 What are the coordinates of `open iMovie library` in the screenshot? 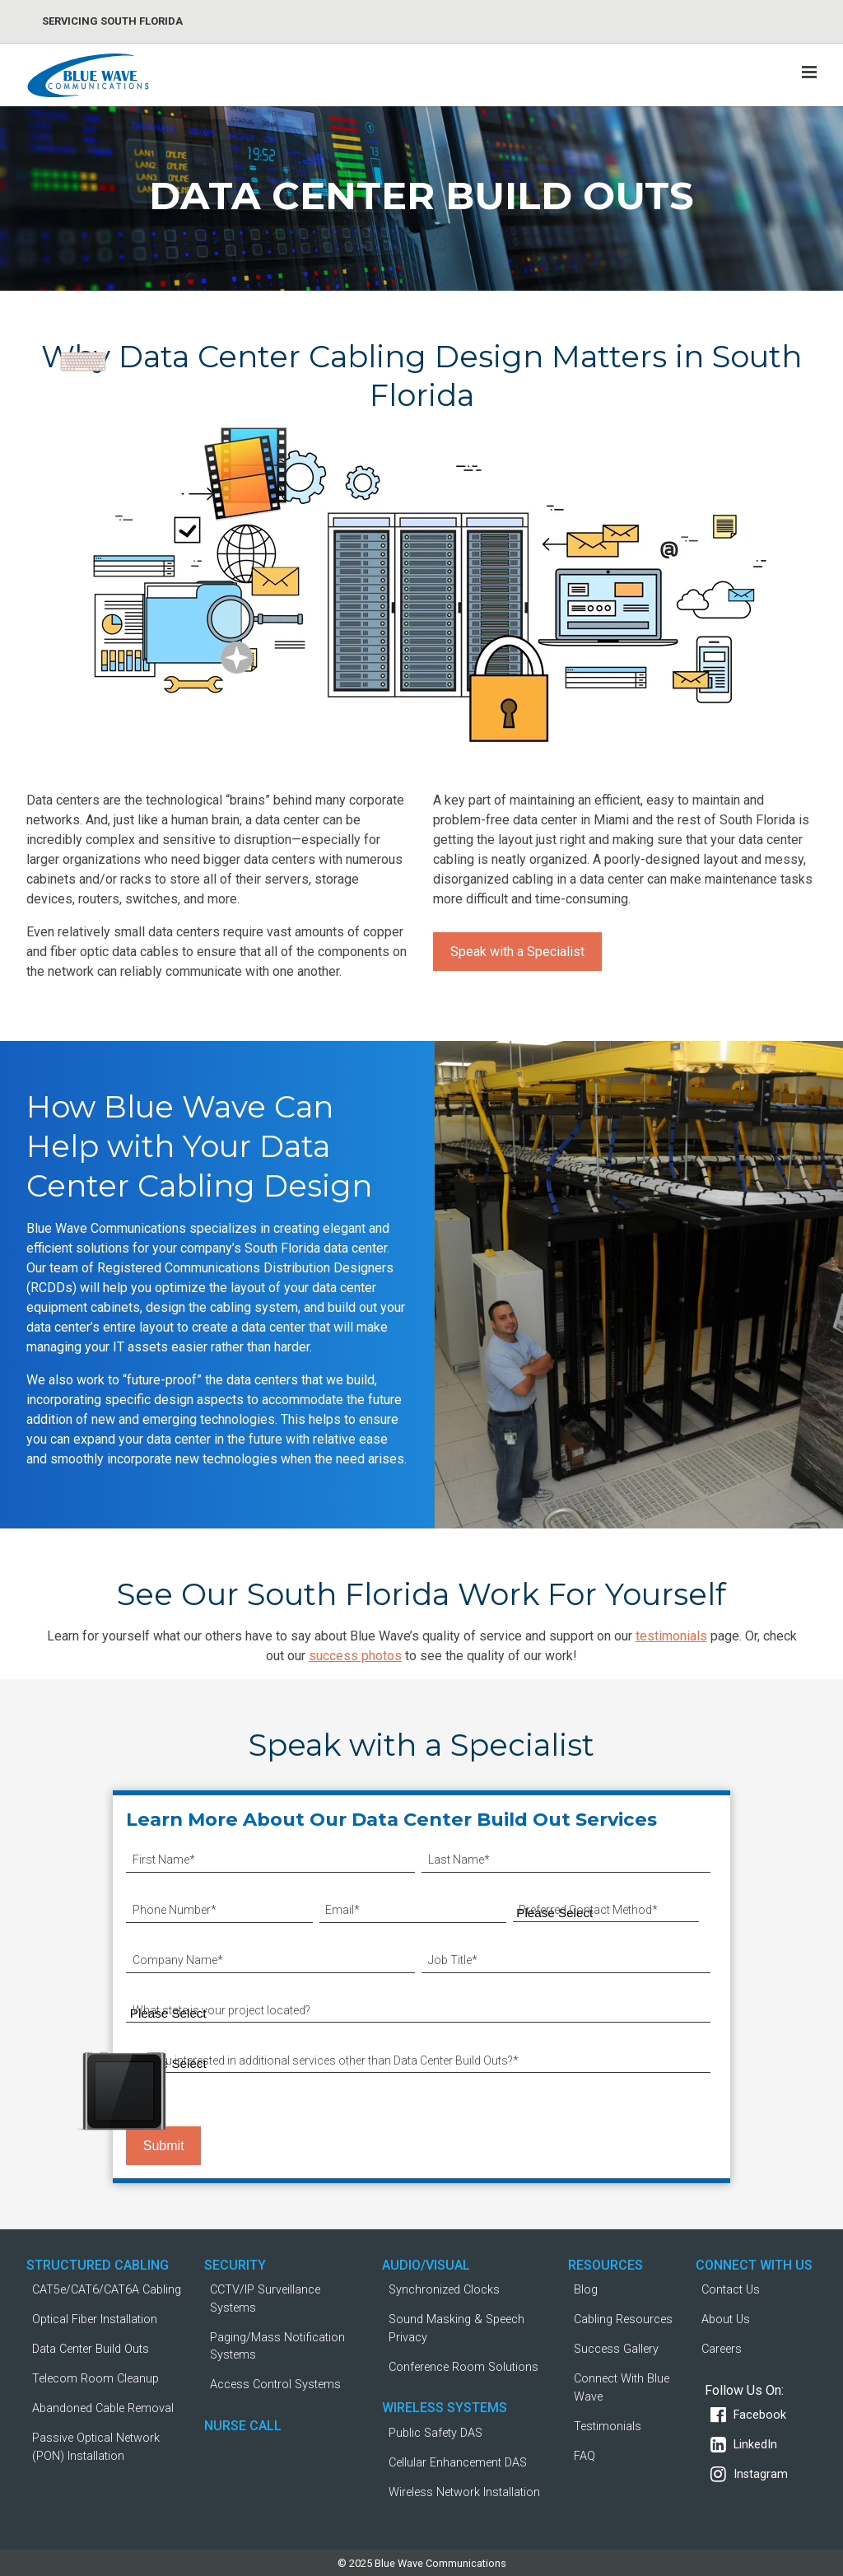 It's located at (245, 474).